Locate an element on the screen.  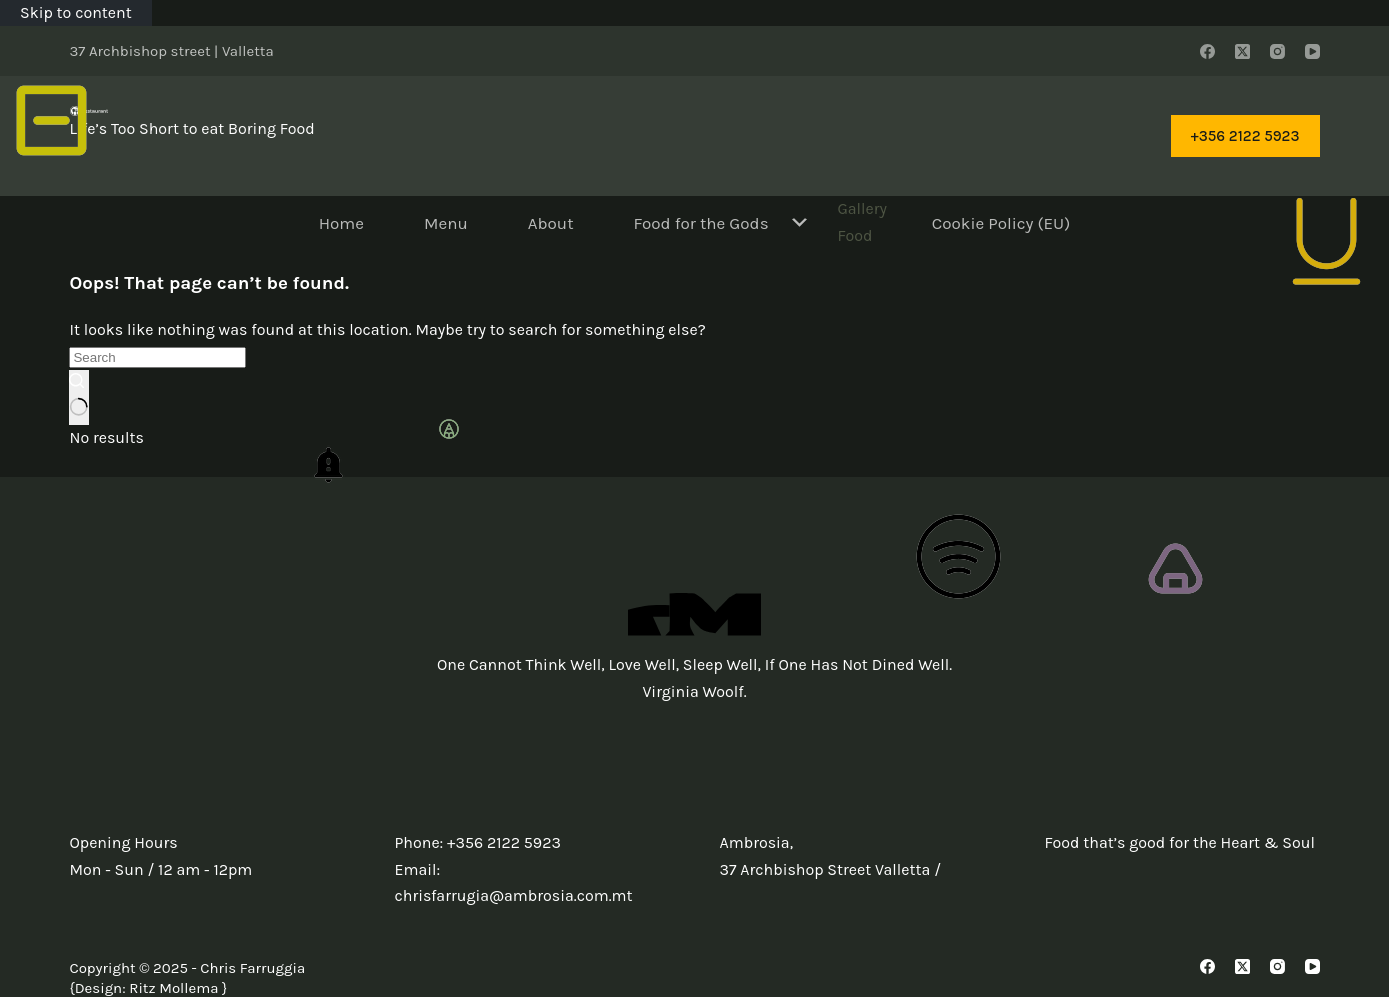
important notification requiring attention is located at coordinates (328, 464).